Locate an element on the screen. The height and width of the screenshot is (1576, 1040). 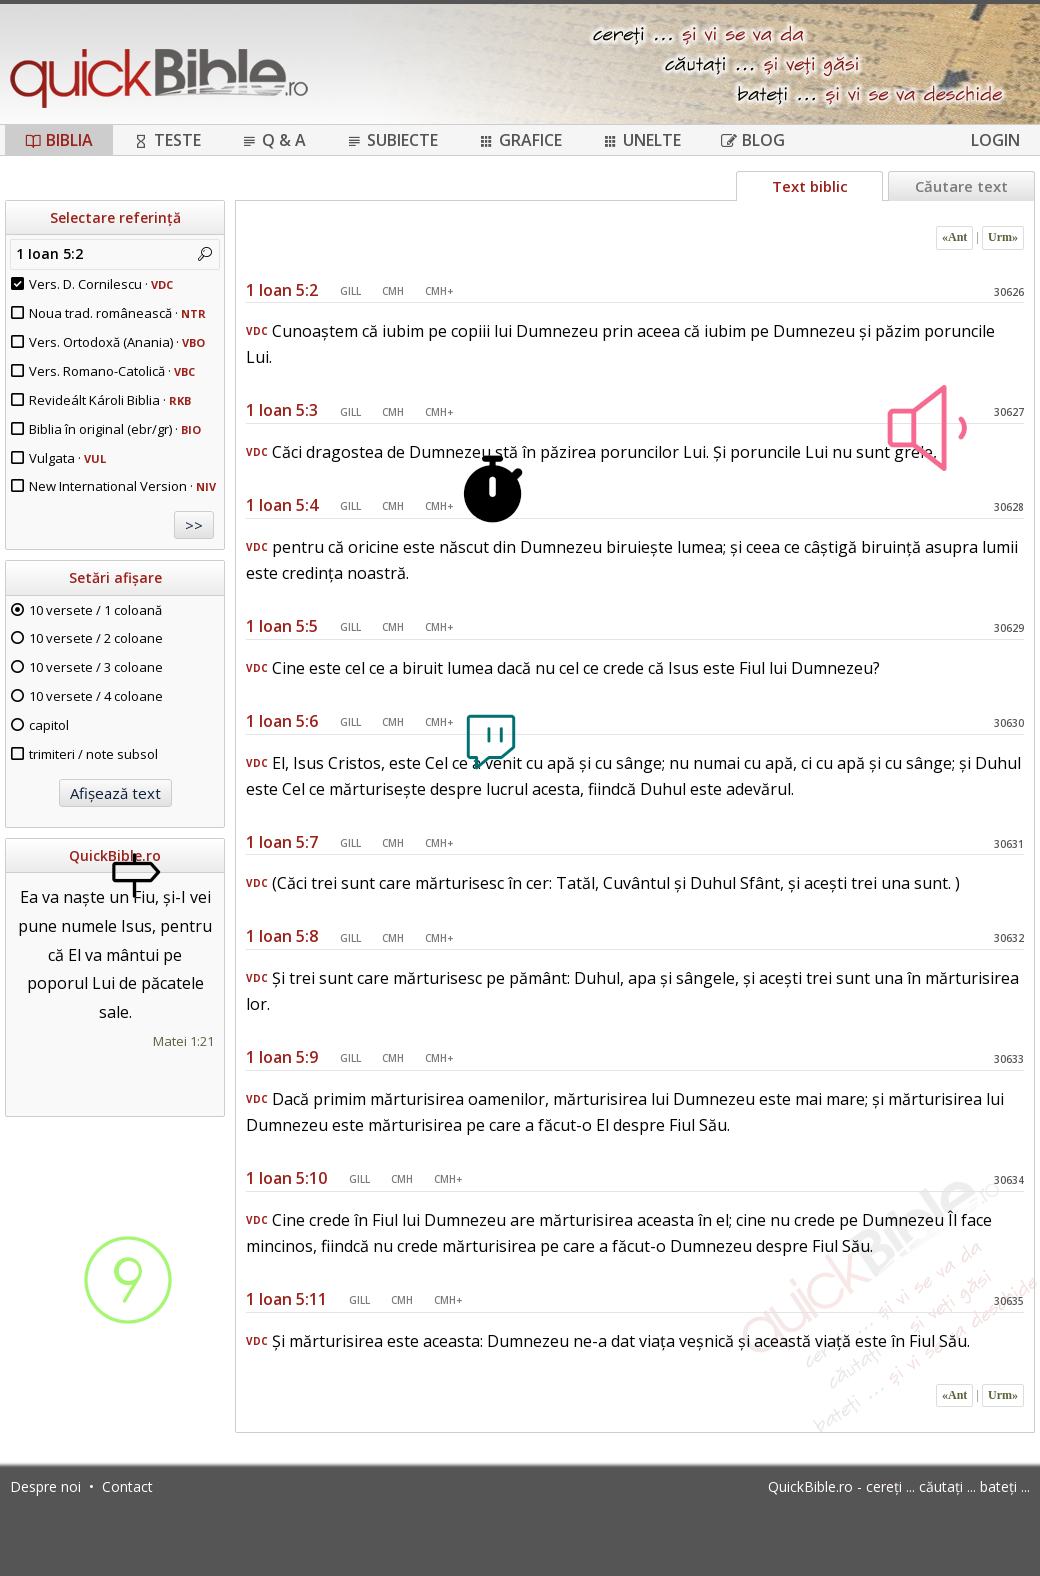
navigate to directions or wayfinding is located at coordinates (134, 875).